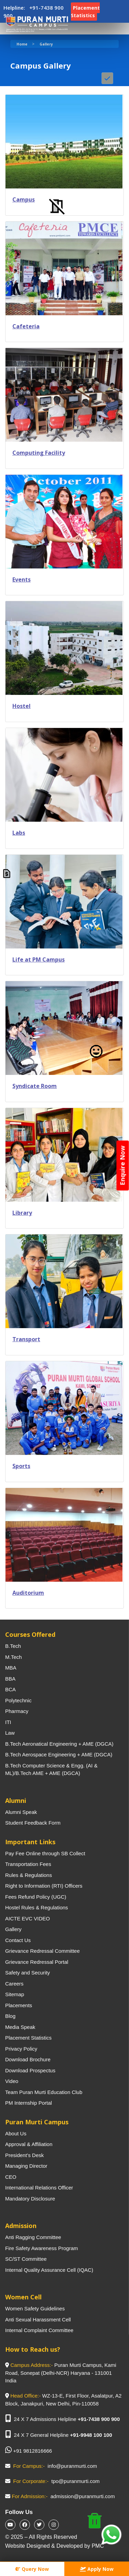  What do you see at coordinates (95, 1291) in the screenshot?
I see `attach a file to your message` at bounding box center [95, 1291].